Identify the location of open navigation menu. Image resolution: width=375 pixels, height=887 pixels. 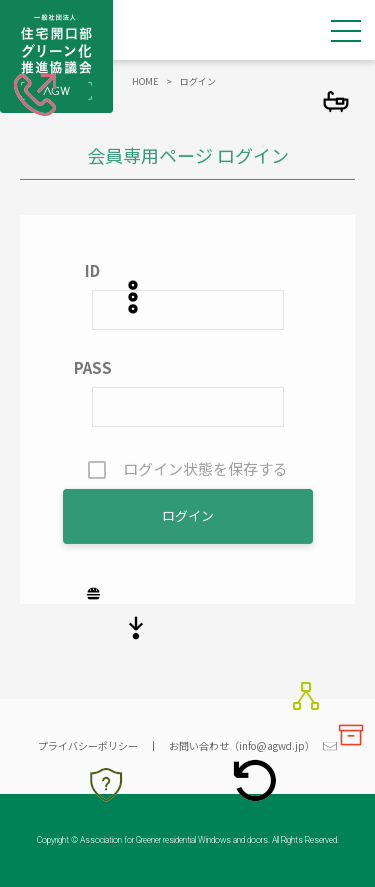
(93, 593).